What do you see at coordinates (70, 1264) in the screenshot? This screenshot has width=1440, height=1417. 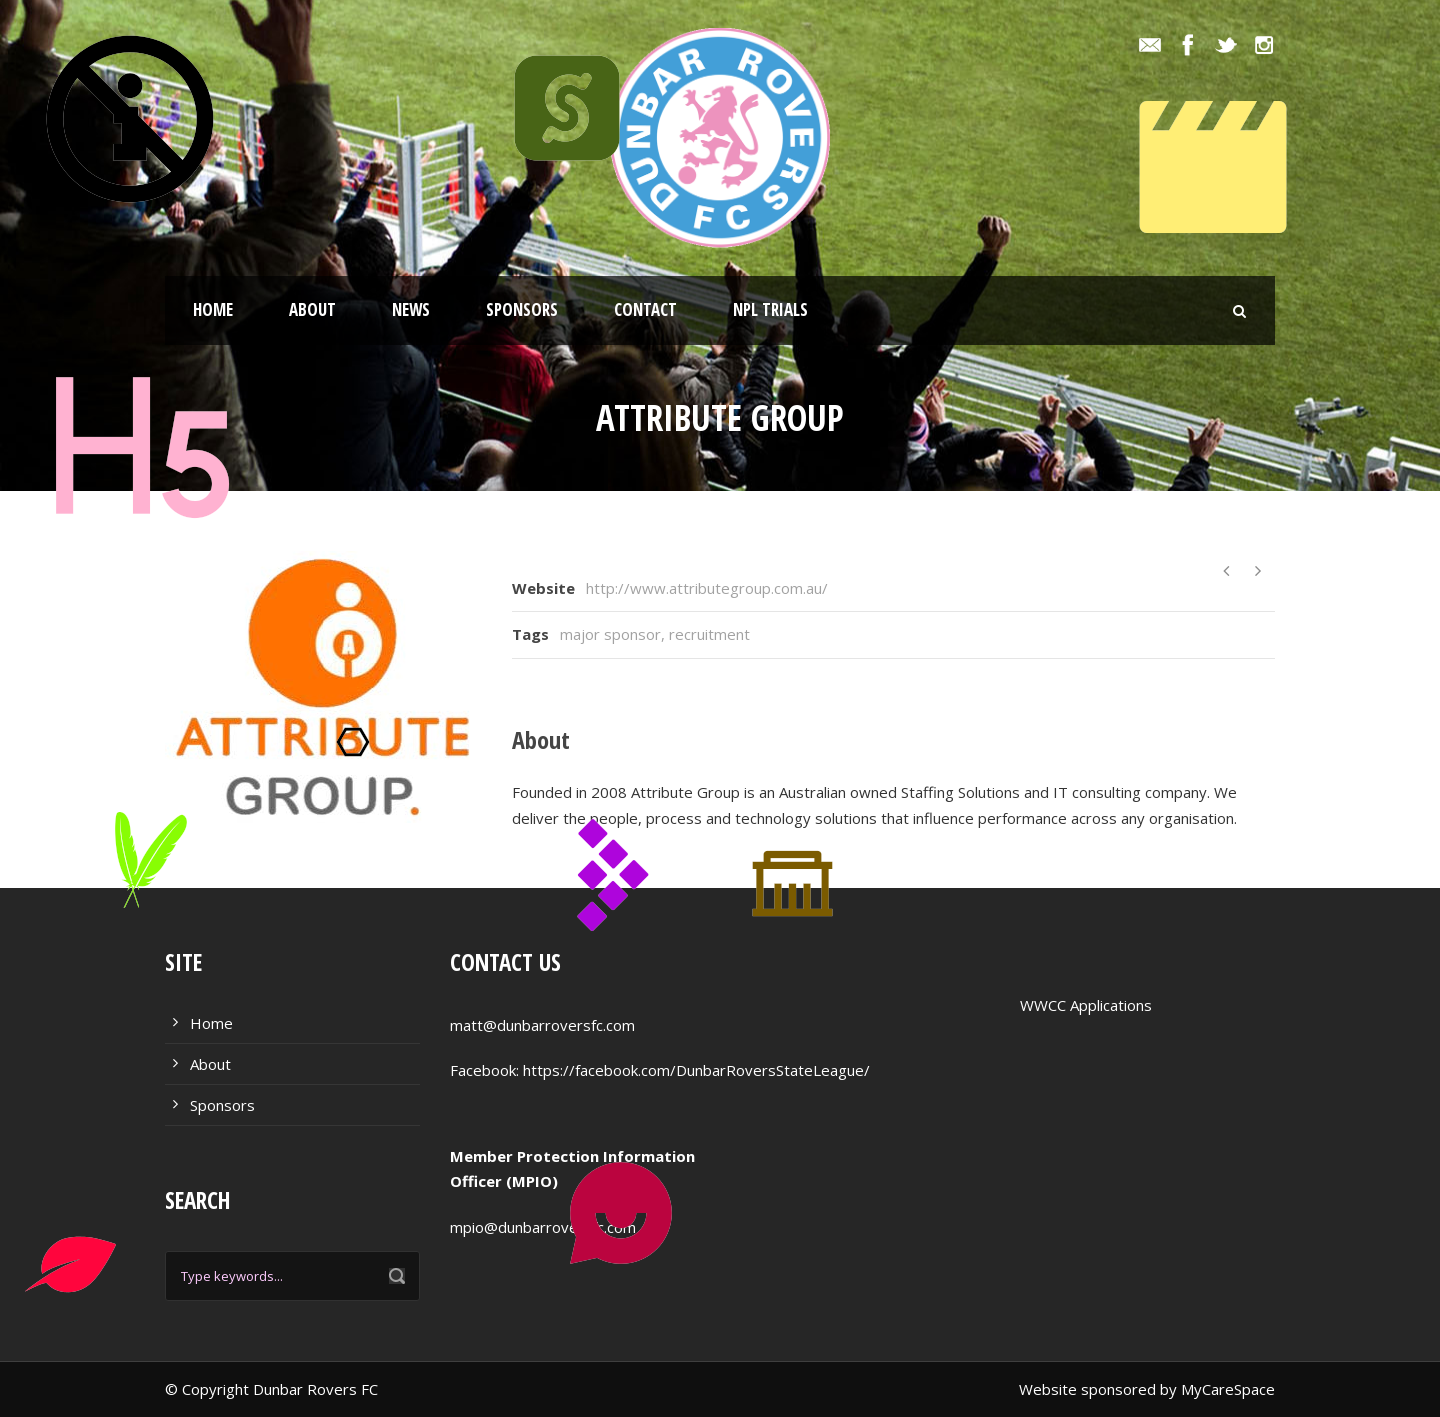 I see `chia network logo` at bounding box center [70, 1264].